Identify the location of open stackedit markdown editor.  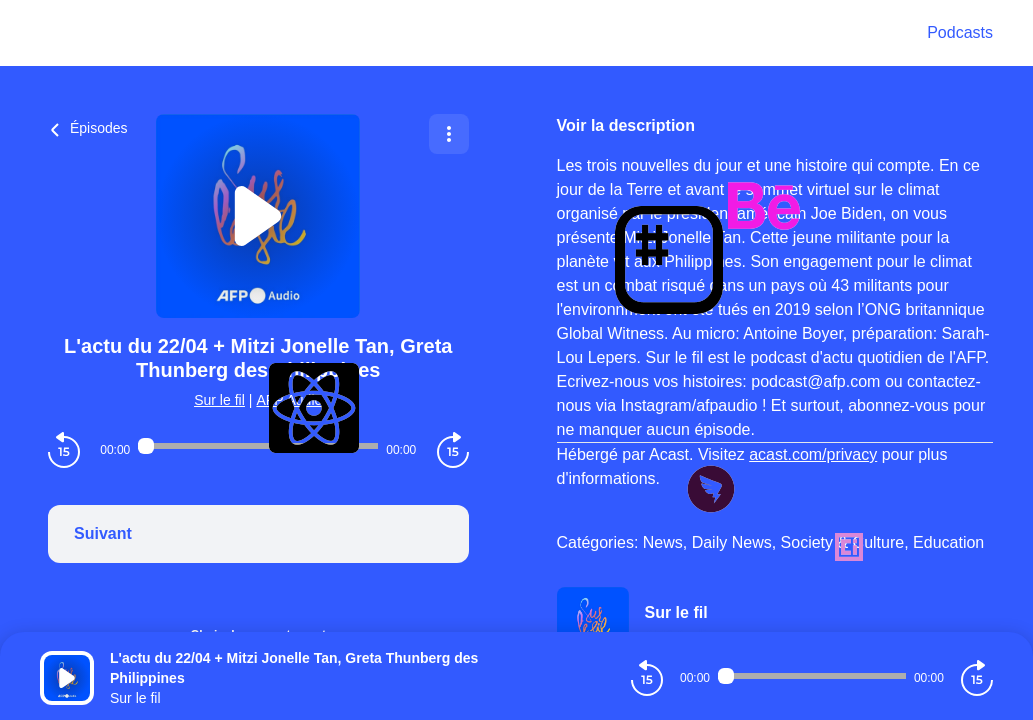
(669, 260).